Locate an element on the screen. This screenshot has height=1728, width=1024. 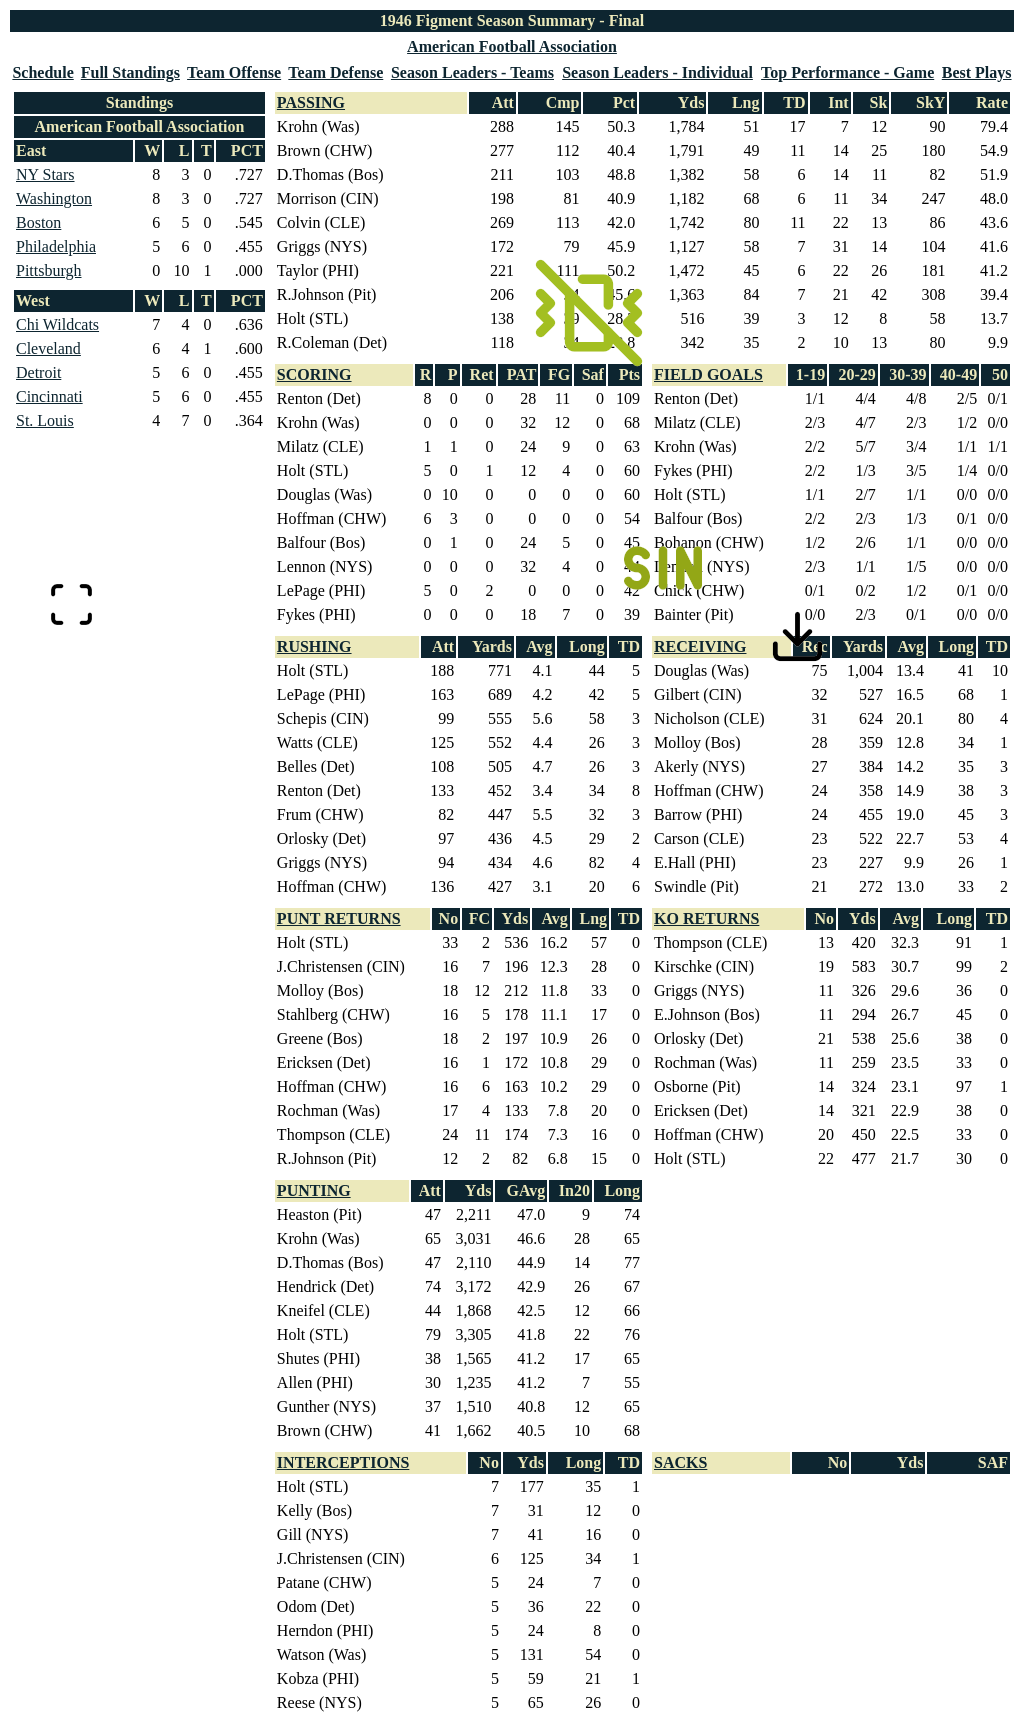
disable vibration mode is located at coordinates (589, 313).